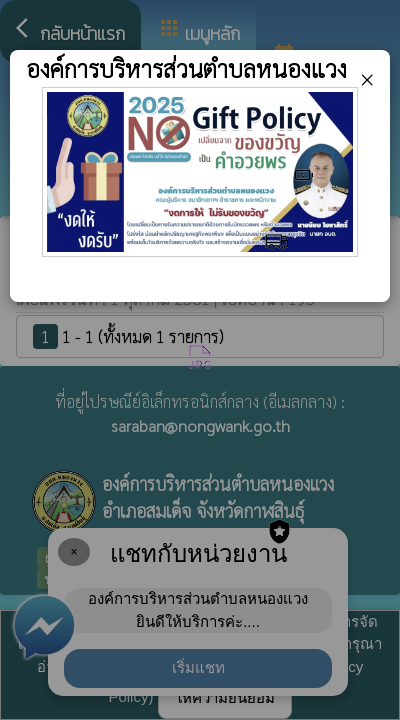  I want to click on view or open a JPG image file, so click(200, 358).